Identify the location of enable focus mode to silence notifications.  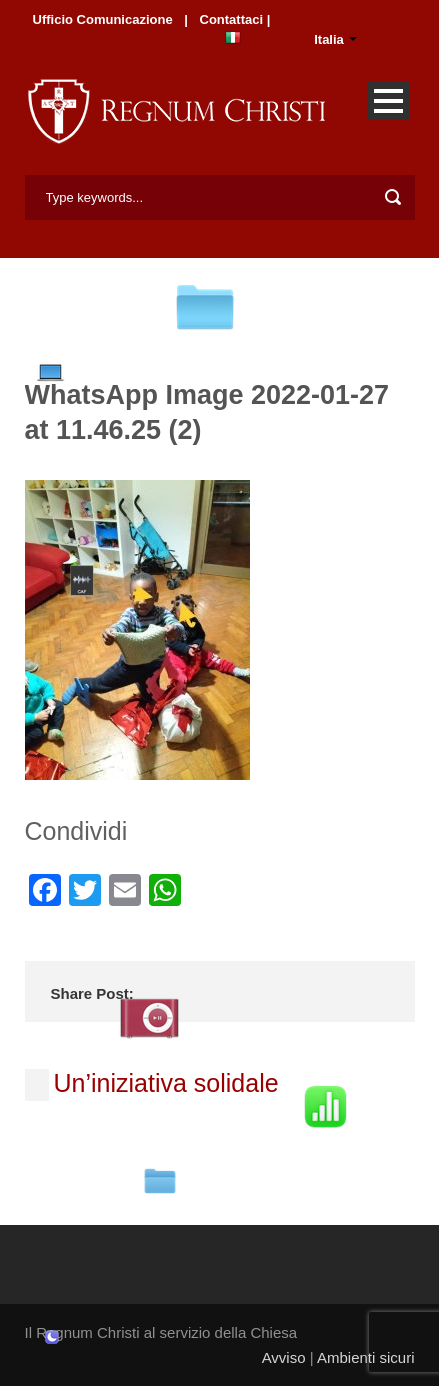
(52, 1337).